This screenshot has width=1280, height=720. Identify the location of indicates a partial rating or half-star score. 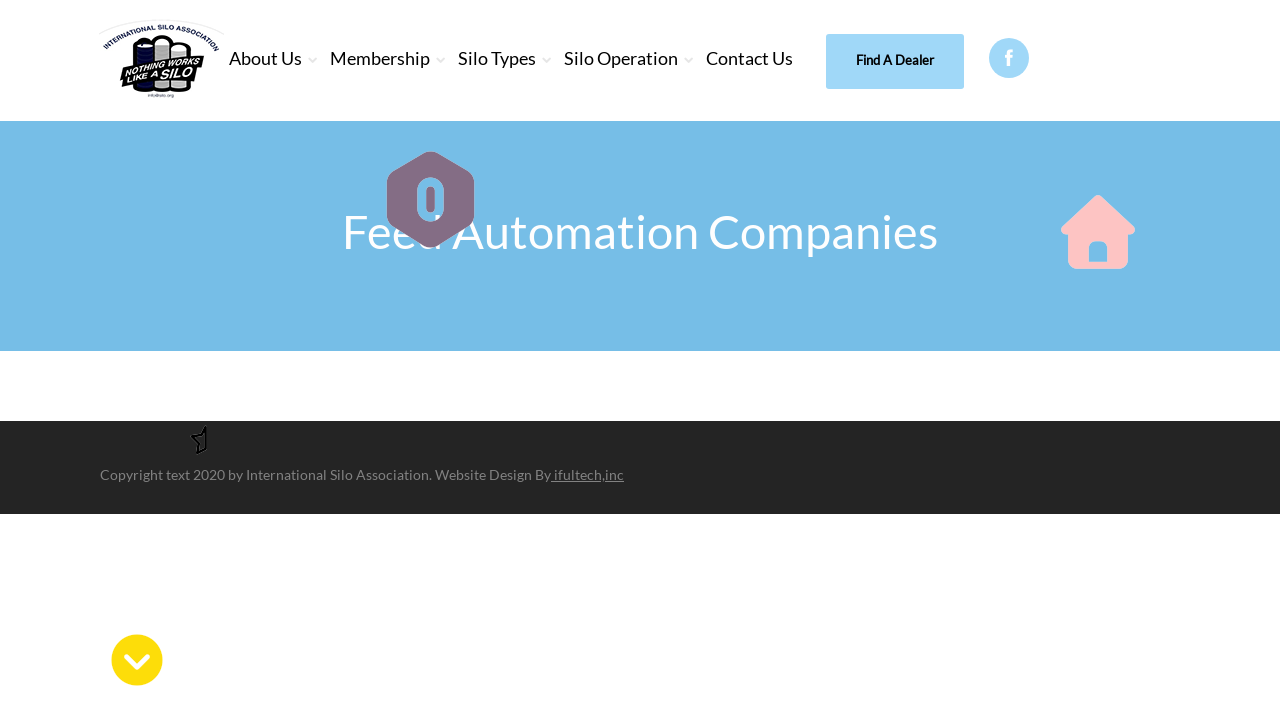
(206, 441).